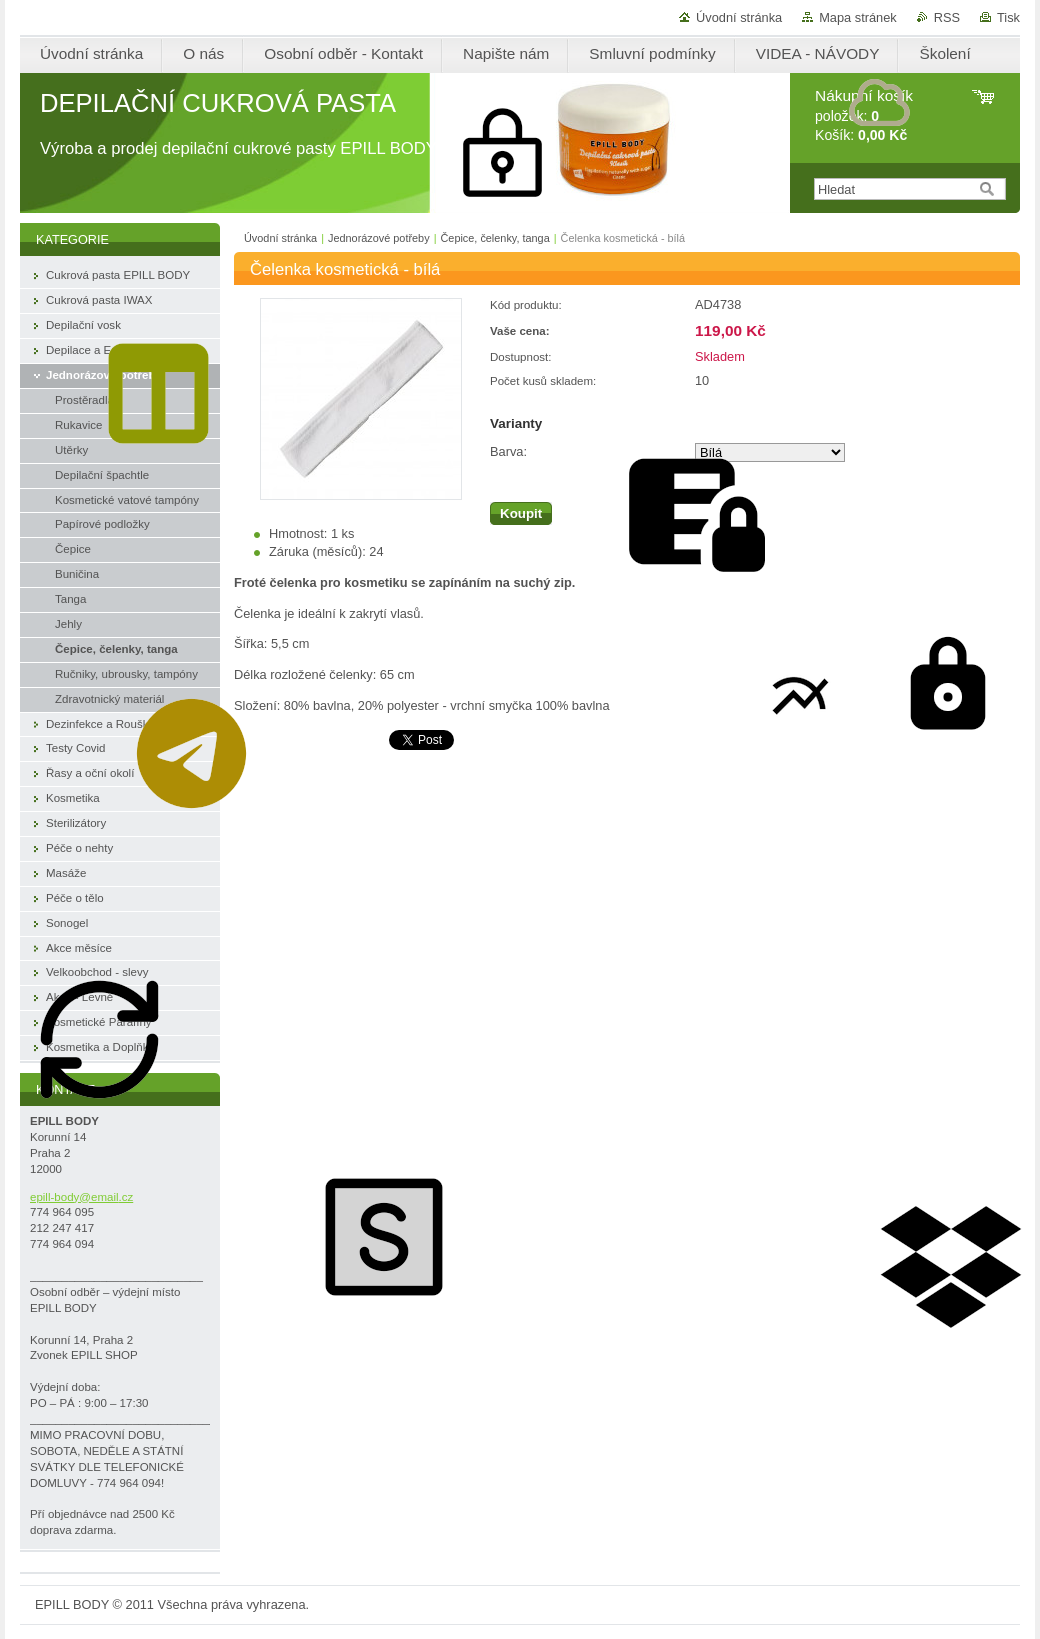  Describe the element at coordinates (879, 102) in the screenshot. I see `access cloud storage` at that location.